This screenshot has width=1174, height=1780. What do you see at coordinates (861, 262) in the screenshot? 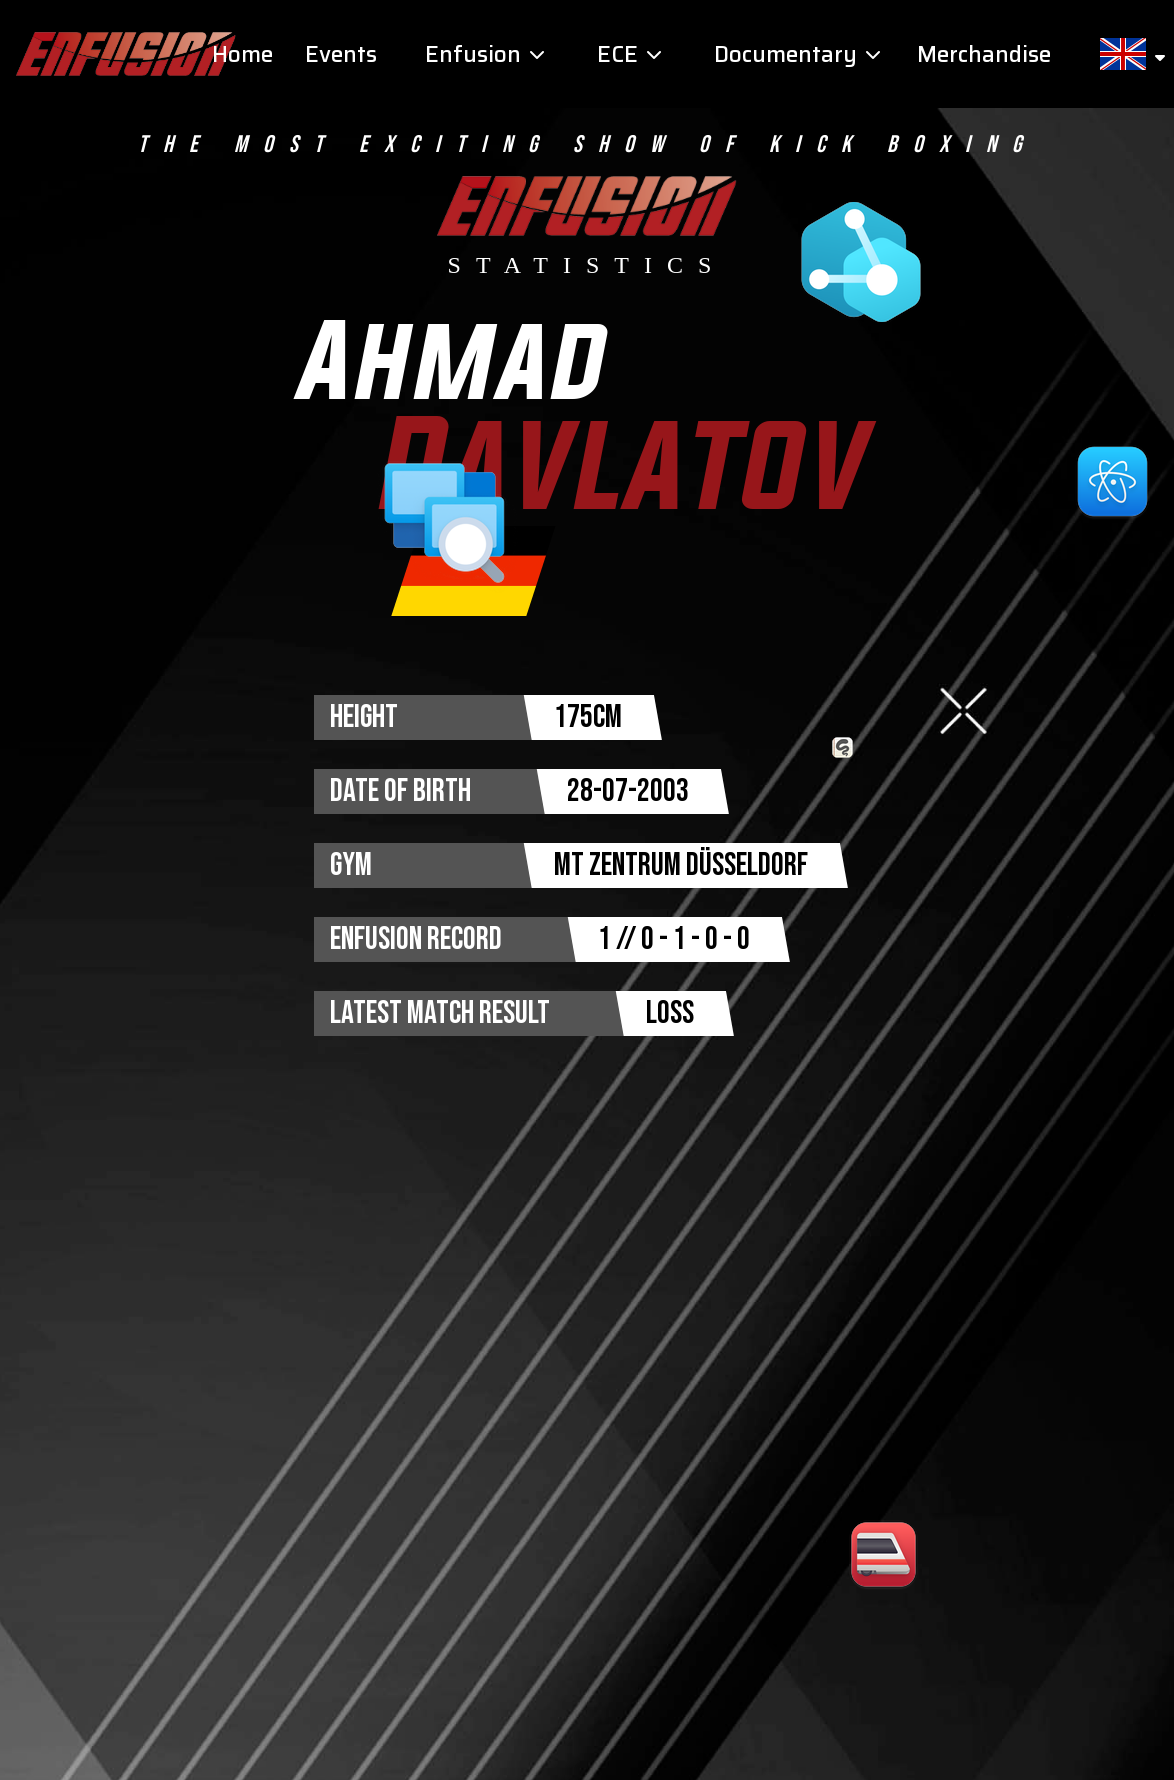
I see `open the twins app for managing paired or linked items` at bounding box center [861, 262].